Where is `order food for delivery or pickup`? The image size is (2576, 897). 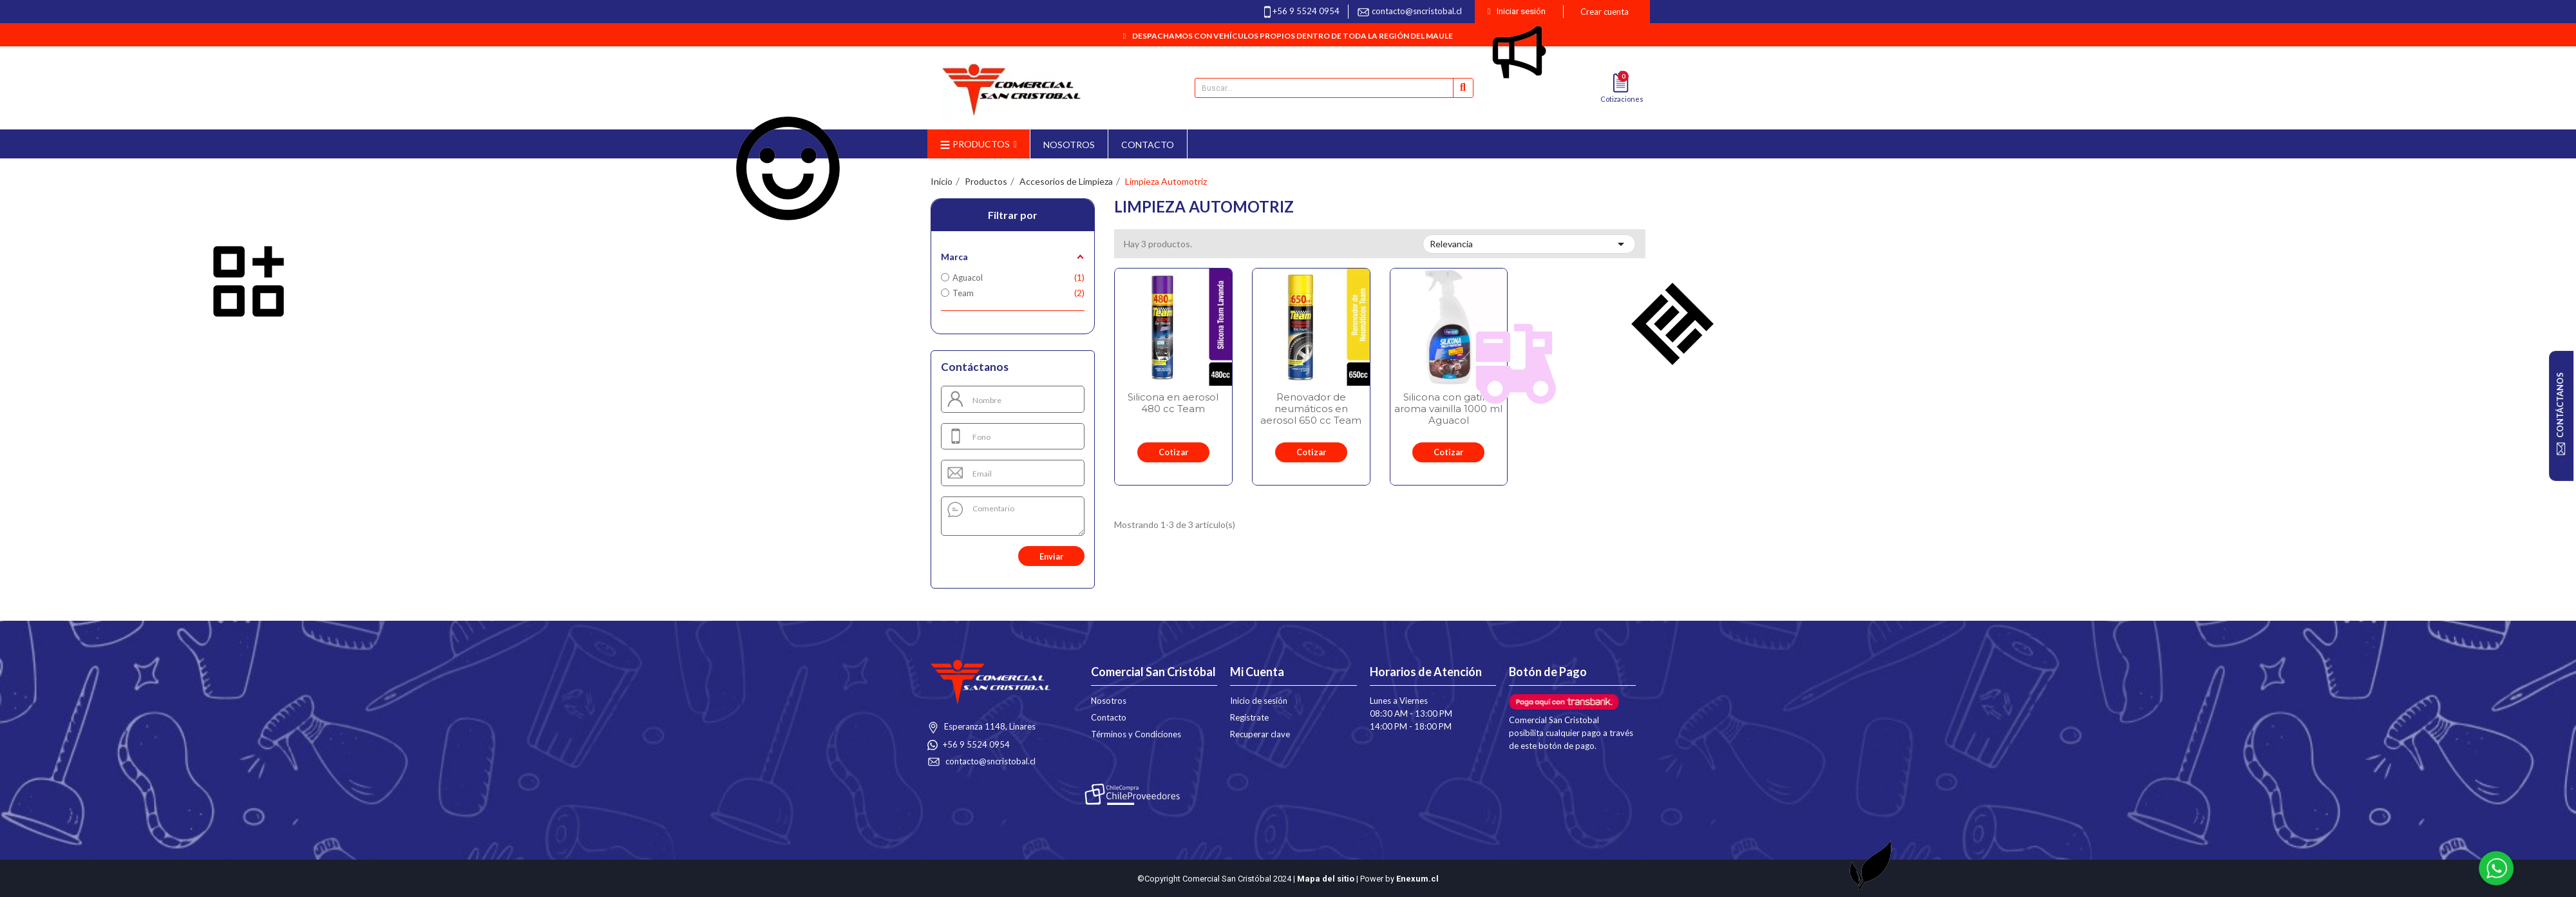
order food for delivery or pickup is located at coordinates (1514, 366).